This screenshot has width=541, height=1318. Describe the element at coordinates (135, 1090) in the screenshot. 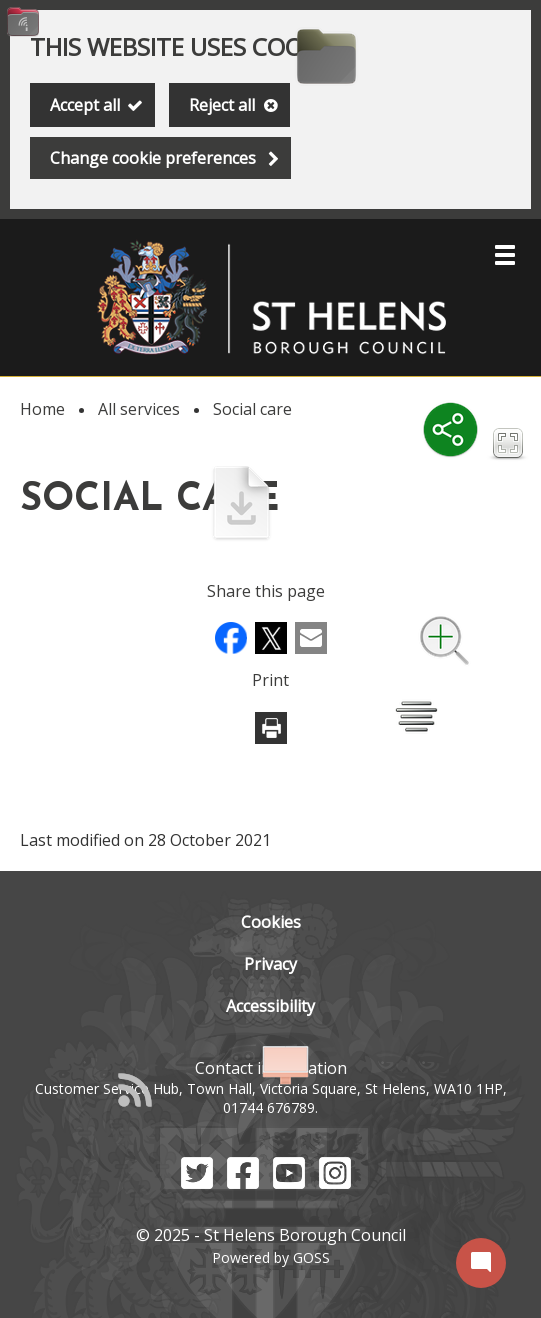

I see `subscribe to RSS feed` at that location.